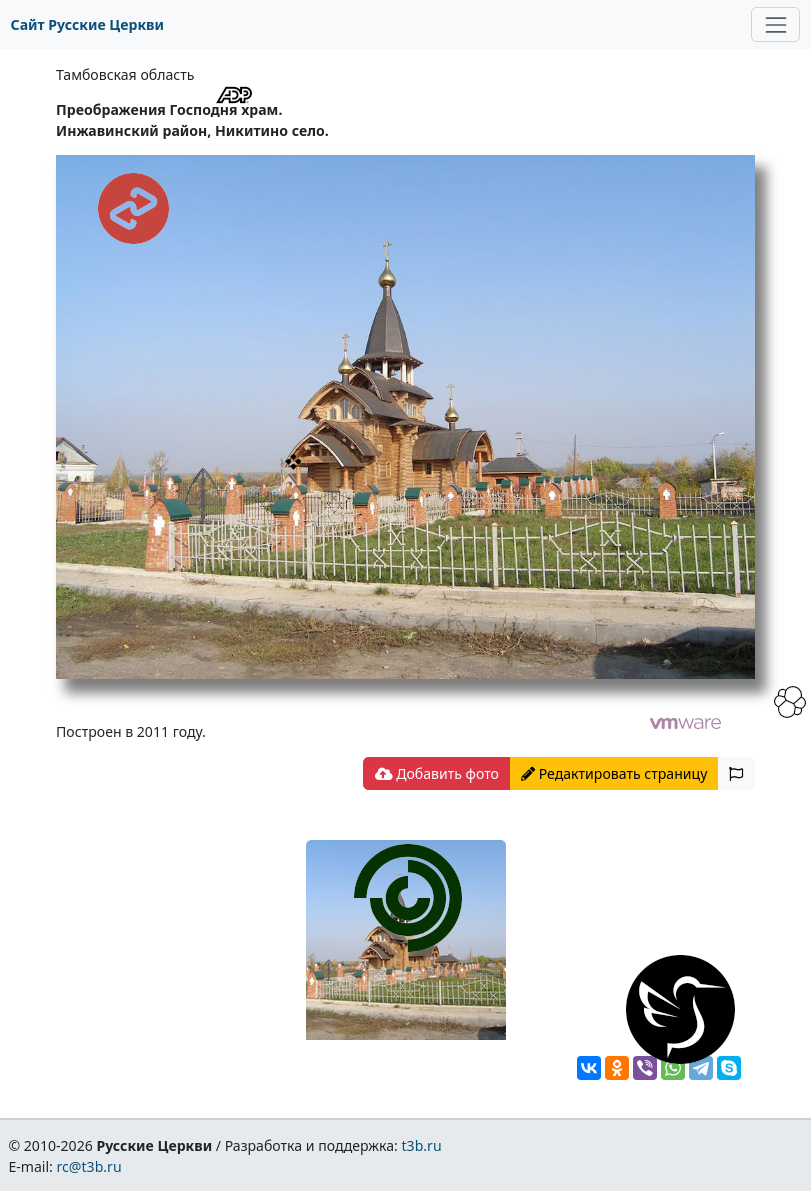 The width and height of the screenshot is (811, 1191). I want to click on VMware application or service, so click(685, 723).